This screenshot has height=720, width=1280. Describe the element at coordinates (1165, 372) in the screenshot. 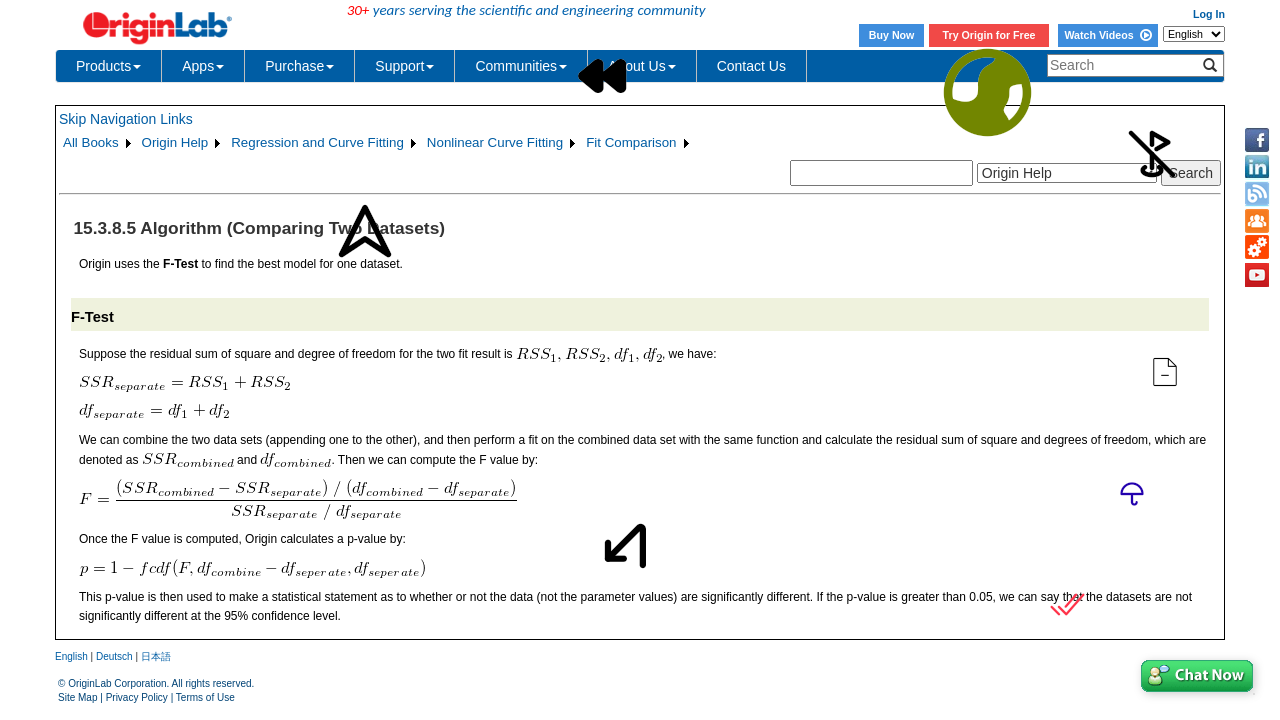

I see `remove a file from the list` at that location.